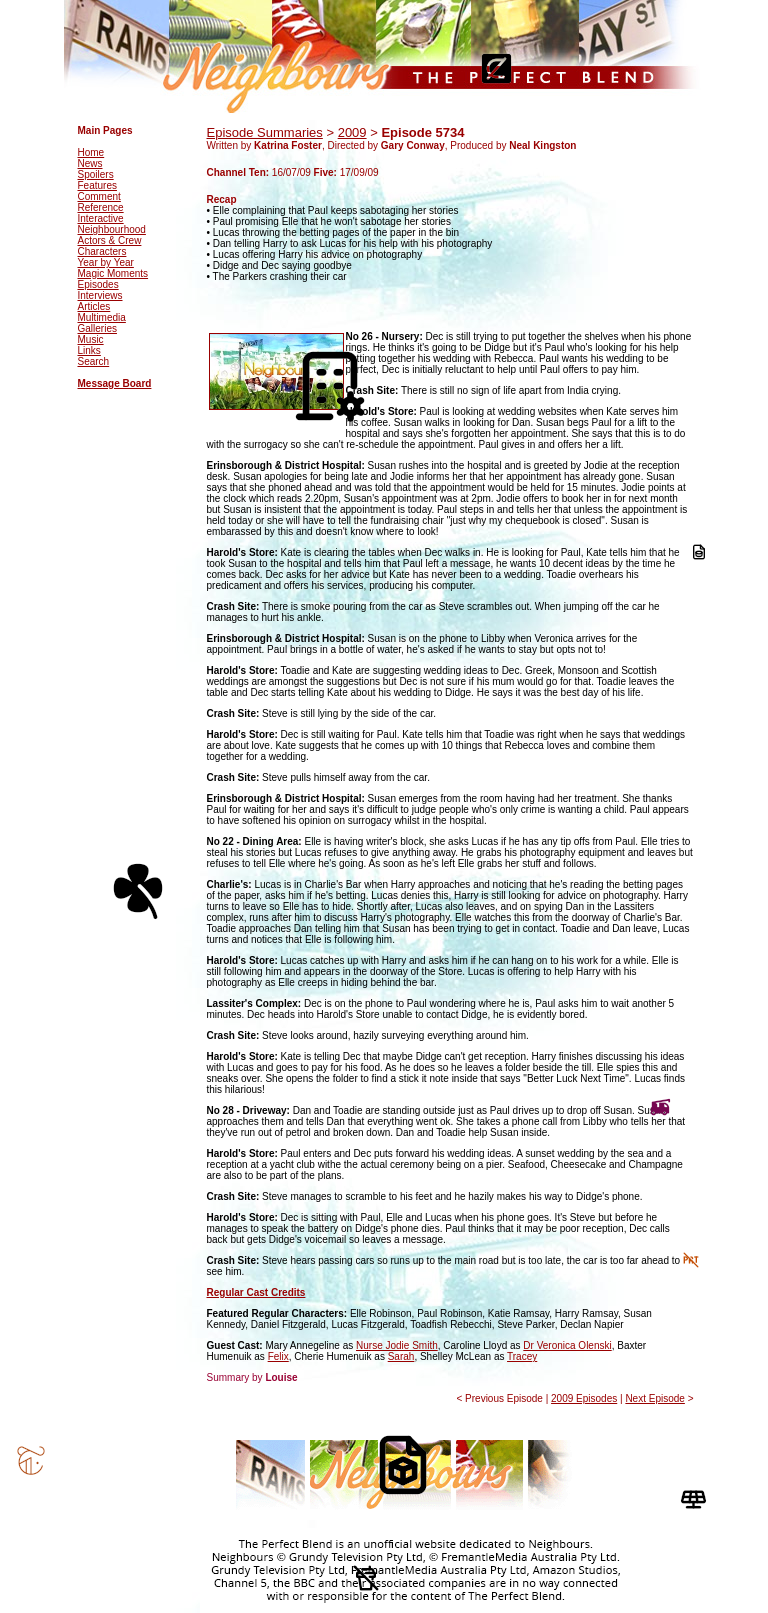  Describe the element at coordinates (31, 1460) in the screenshot. I see `open the New York Times app` at that location.